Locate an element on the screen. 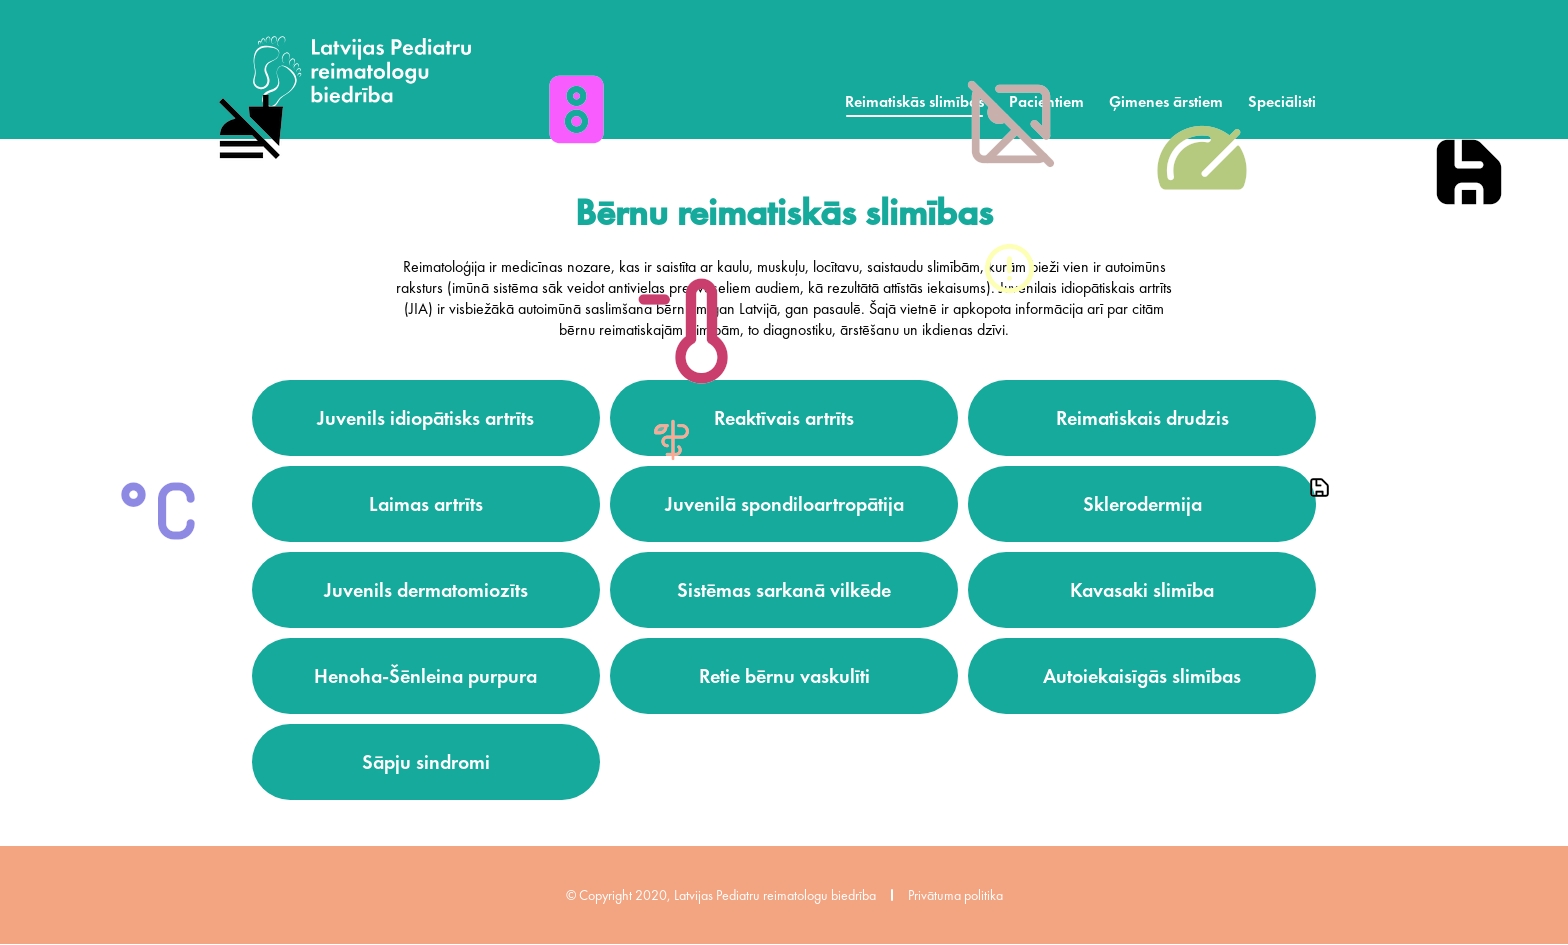 This screenshot has width=1568, height=945. view speed or performance metrics is located at coordinates (1202, 161).